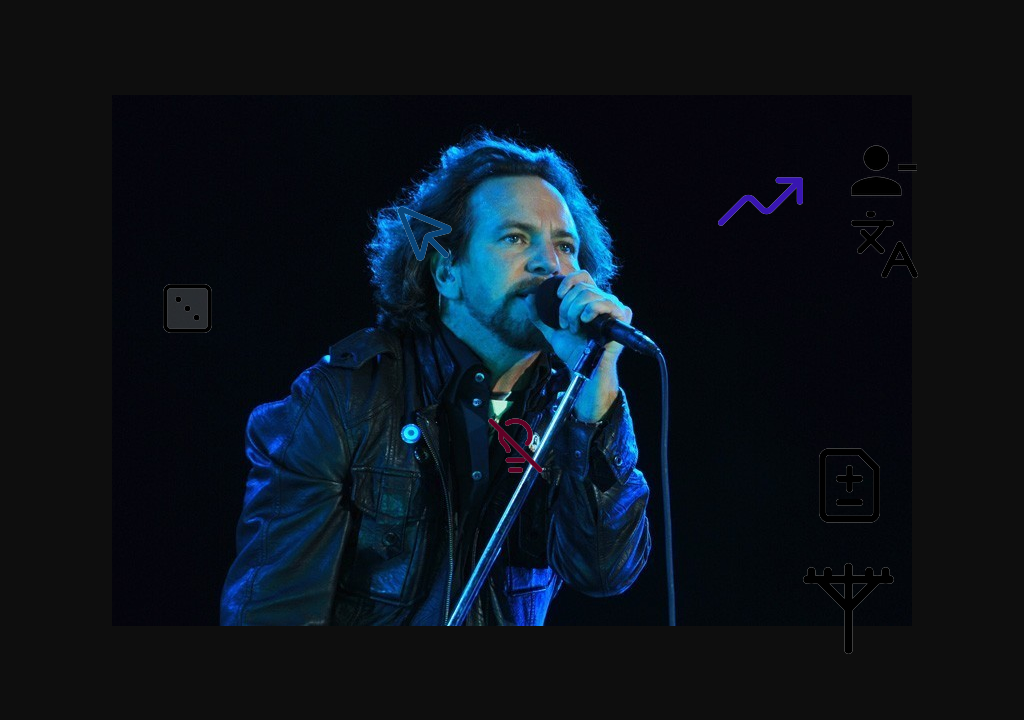  I want to click on turn off lights or disable lighting, so click(515, 445).